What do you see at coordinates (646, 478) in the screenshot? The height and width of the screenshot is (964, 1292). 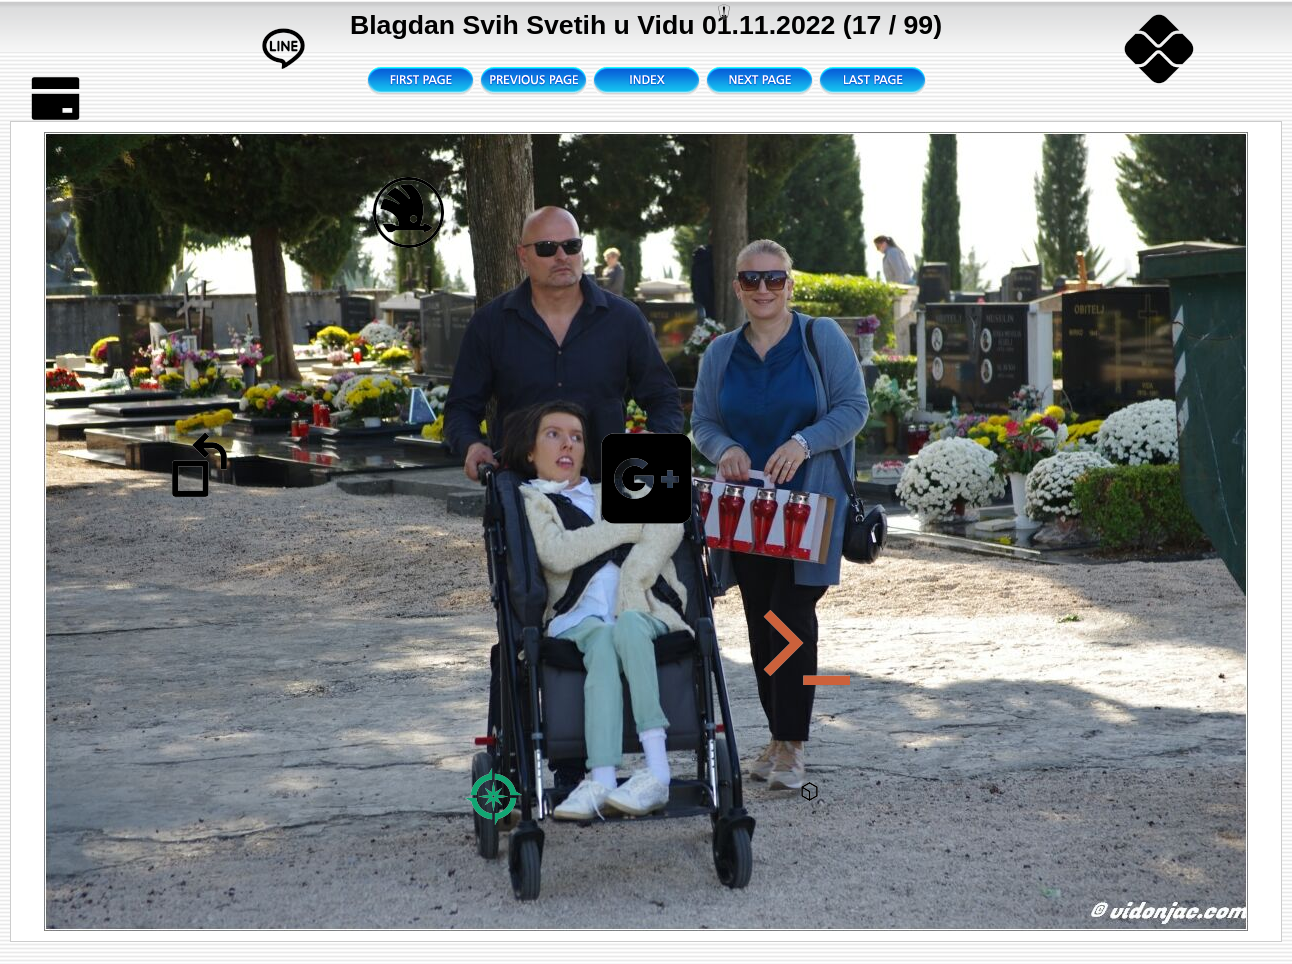 I see `google+ social media link` at bounding box center [646, 478].